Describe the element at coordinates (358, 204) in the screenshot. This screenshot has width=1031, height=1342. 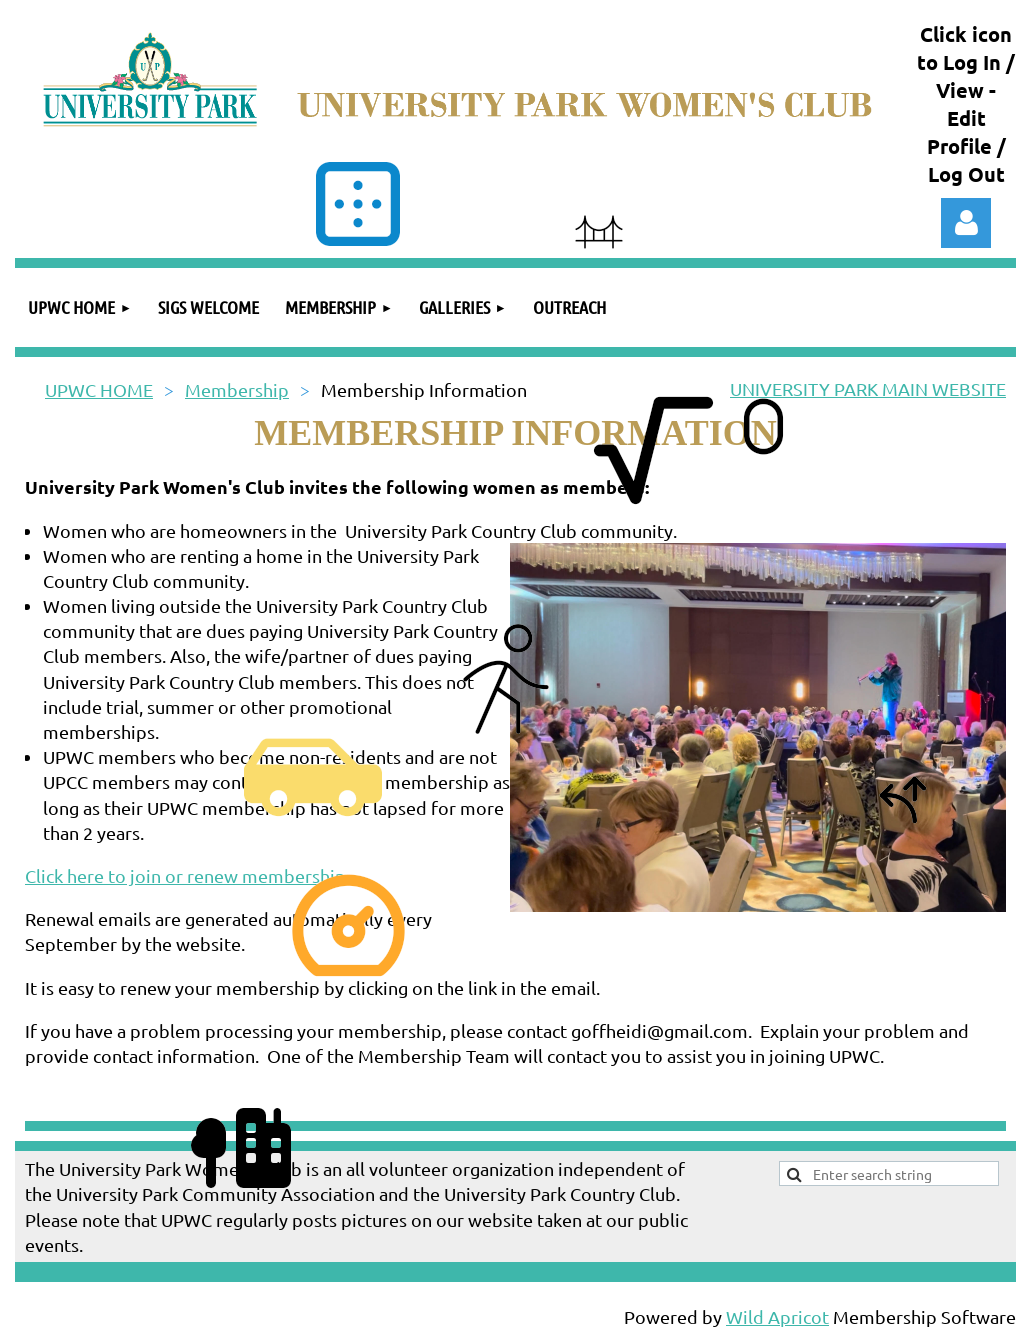
I see `apply outer border to selected cells` at that location.